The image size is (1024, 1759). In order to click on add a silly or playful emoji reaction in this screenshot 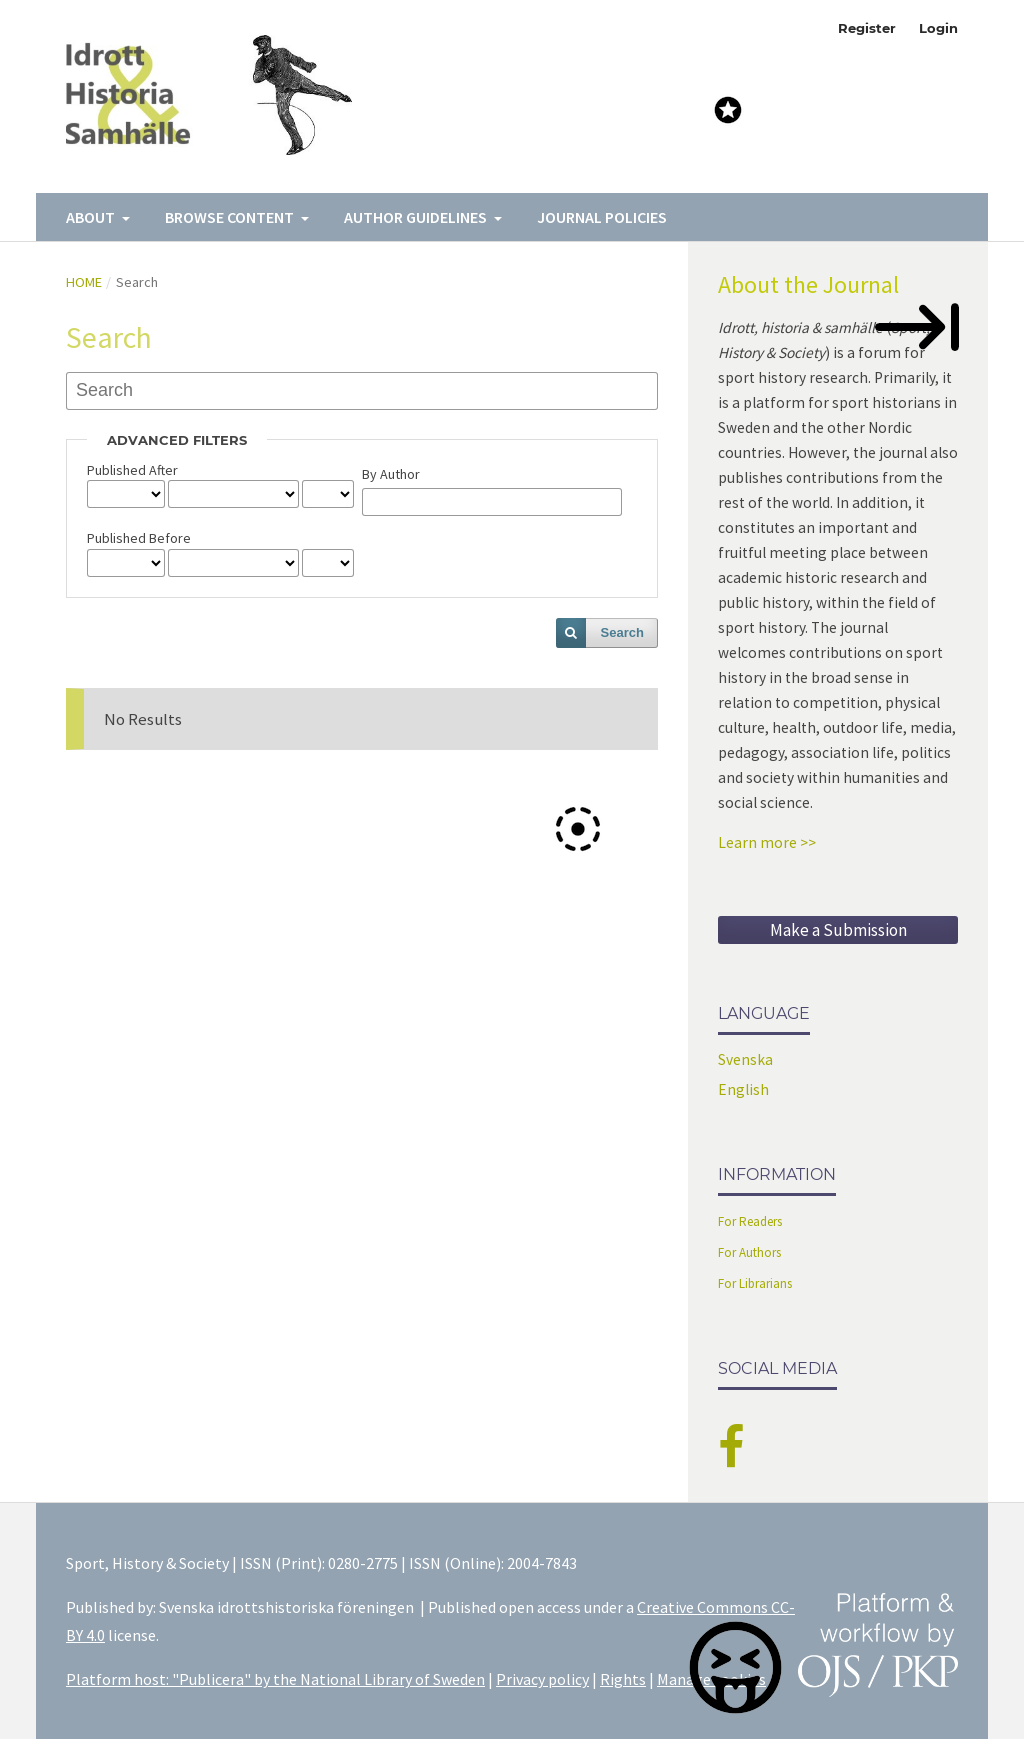, I will do `click(735, 1667)`.